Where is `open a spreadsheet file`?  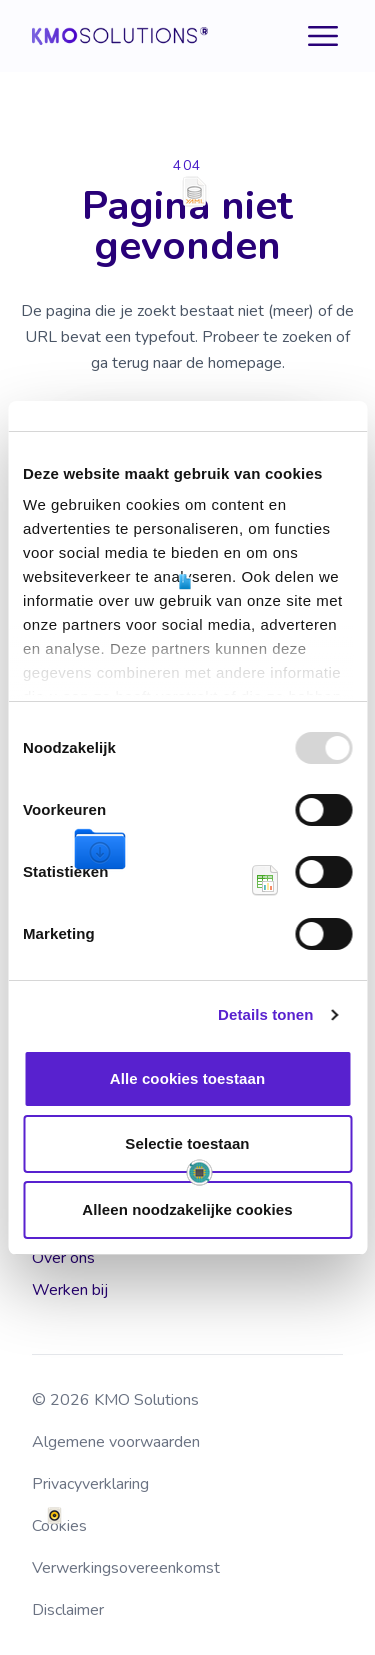 open a spreadsheet file is located at coordinates (265, 880).